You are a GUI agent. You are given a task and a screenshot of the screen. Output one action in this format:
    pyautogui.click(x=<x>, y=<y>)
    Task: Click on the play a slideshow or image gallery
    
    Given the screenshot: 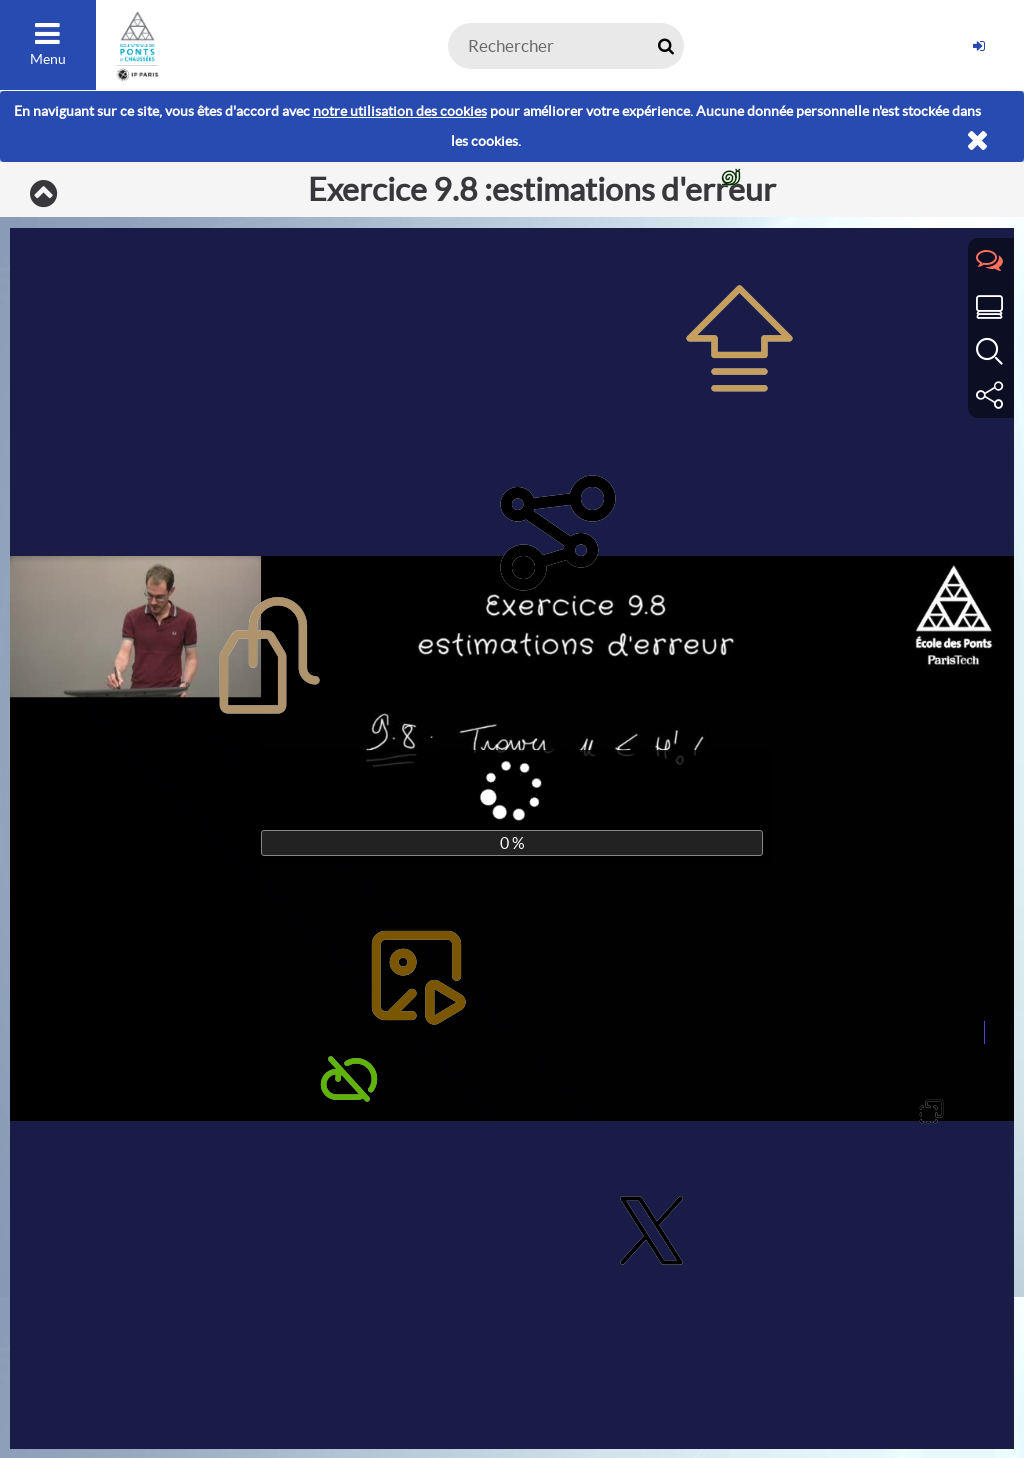 What is the action you would take?
    pyautogui.click(x=416, y=975)
    